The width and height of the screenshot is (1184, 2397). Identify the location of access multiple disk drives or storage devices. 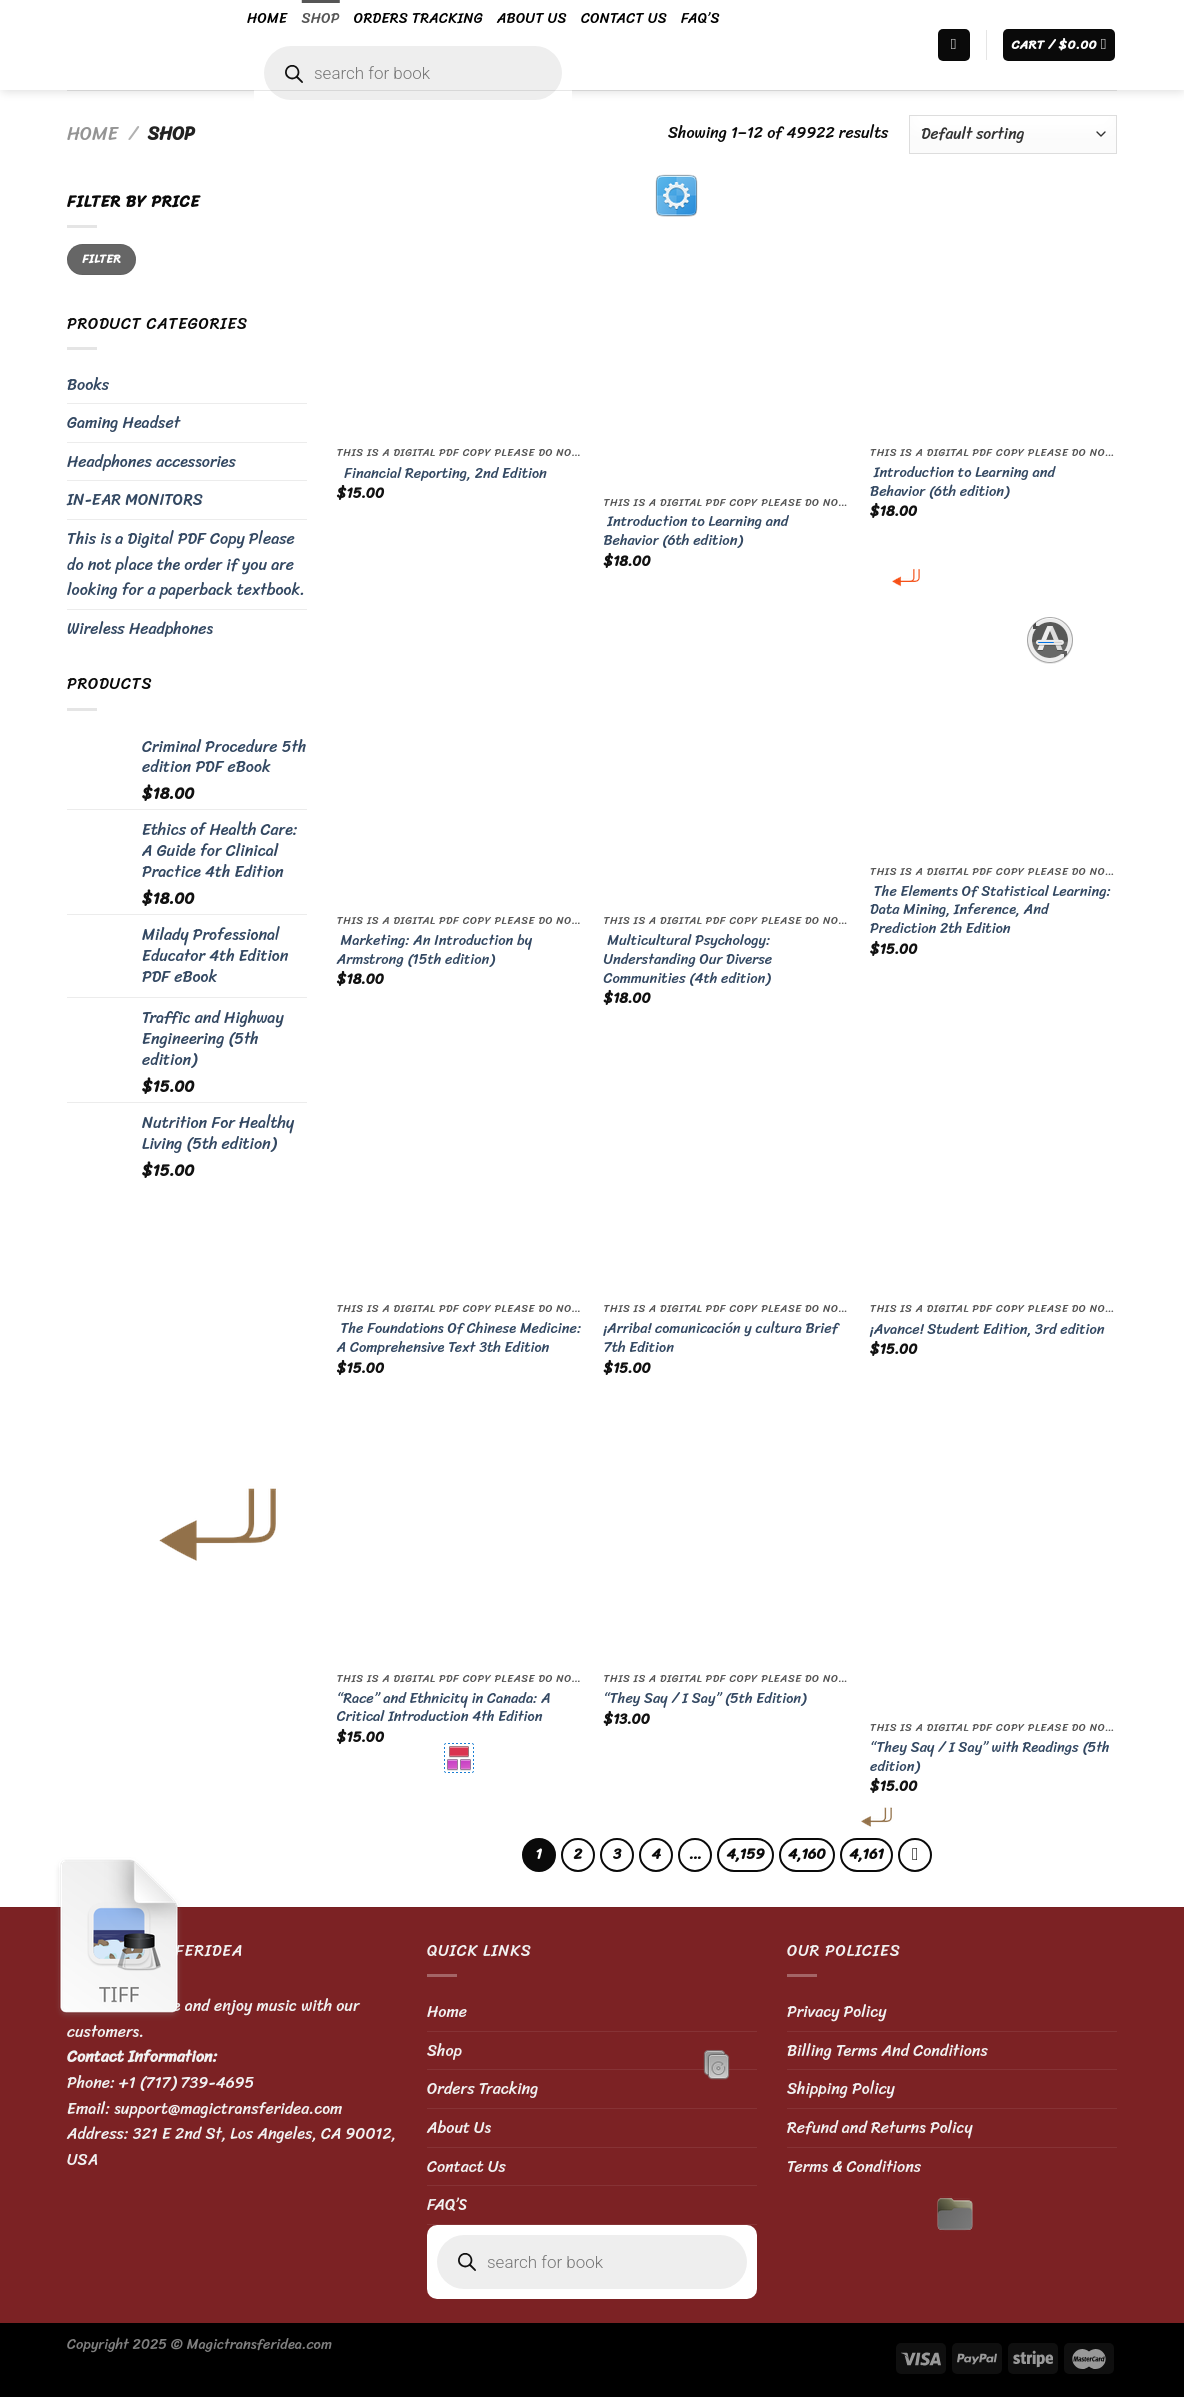
(716, 2064).